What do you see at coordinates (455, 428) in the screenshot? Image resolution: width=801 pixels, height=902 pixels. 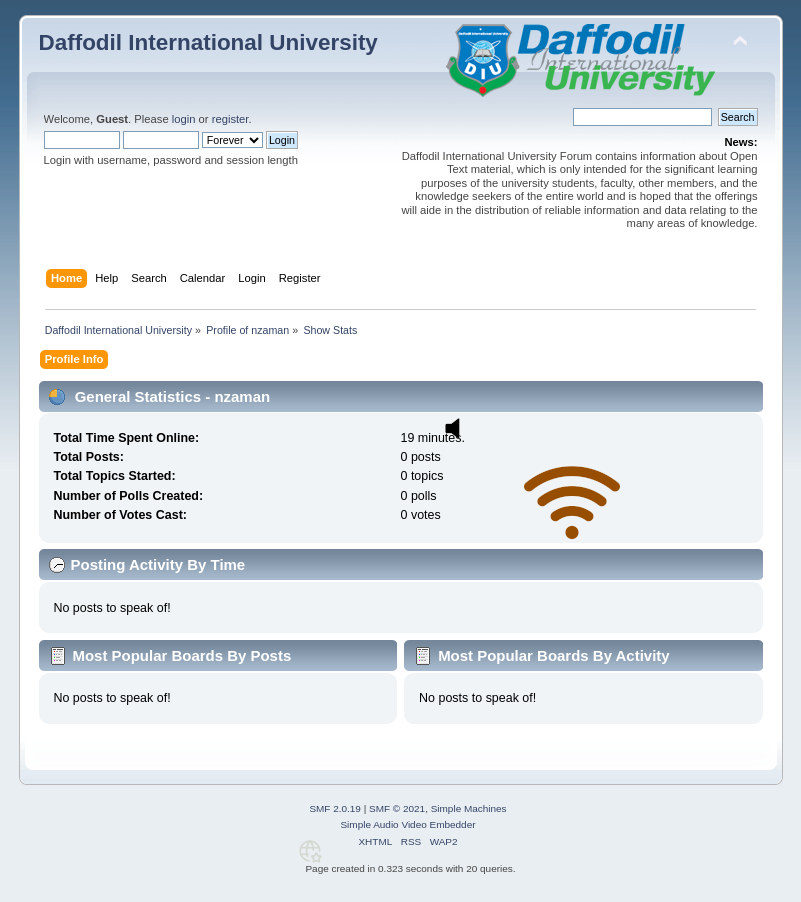 I see `speaker with no audio output` at bounding box center [455, 428].